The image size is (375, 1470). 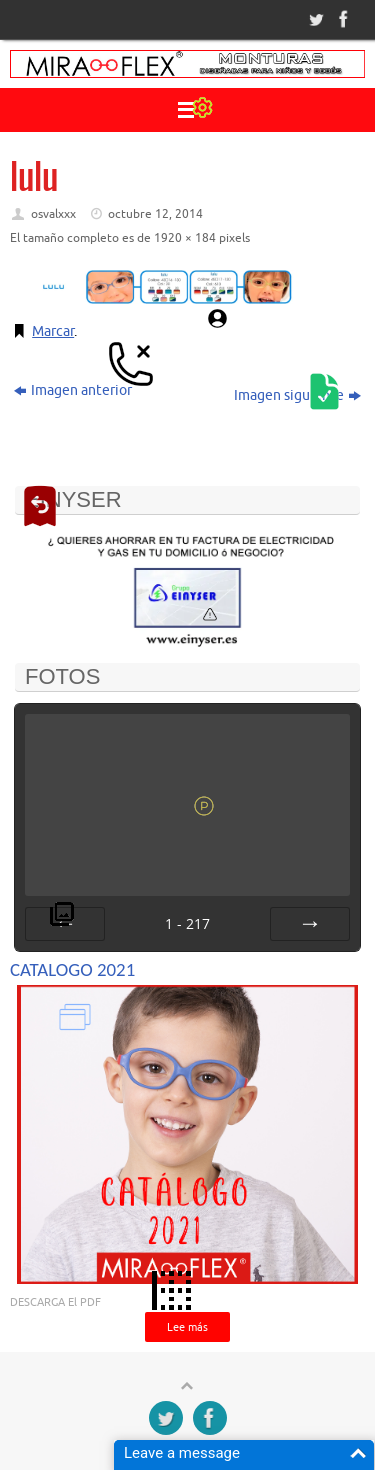 What do you see at coordinates (62, 914) in the screenshot?
I see `view photo collections or albums` at bounding box center [62, 914].